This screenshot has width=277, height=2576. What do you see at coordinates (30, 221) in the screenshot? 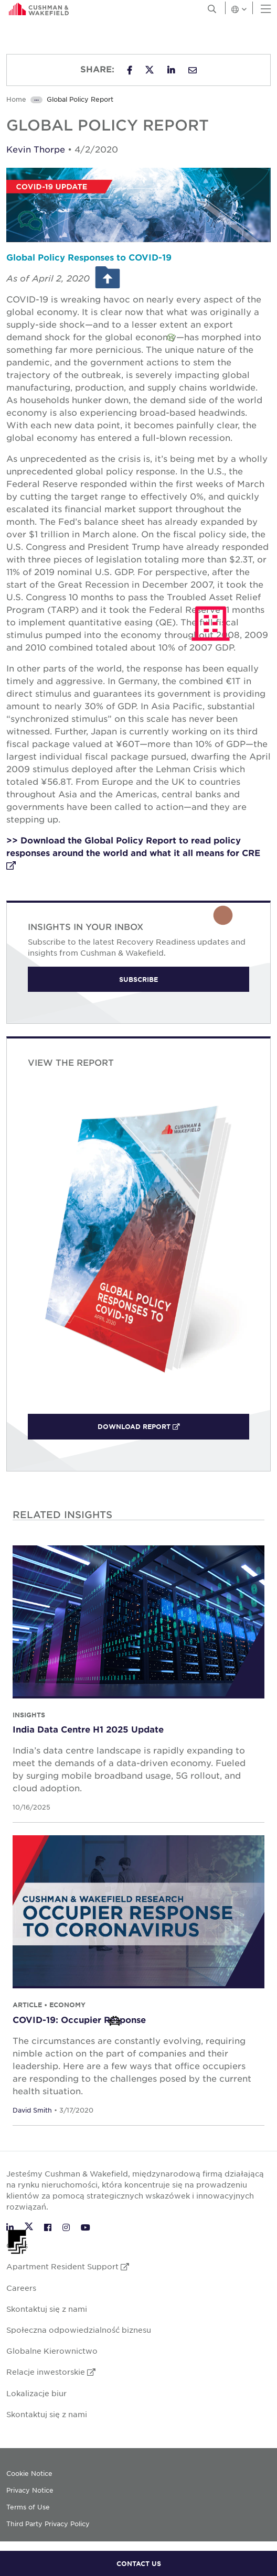
I see `open WeChat messaging app` at bounding box center [30, 221].